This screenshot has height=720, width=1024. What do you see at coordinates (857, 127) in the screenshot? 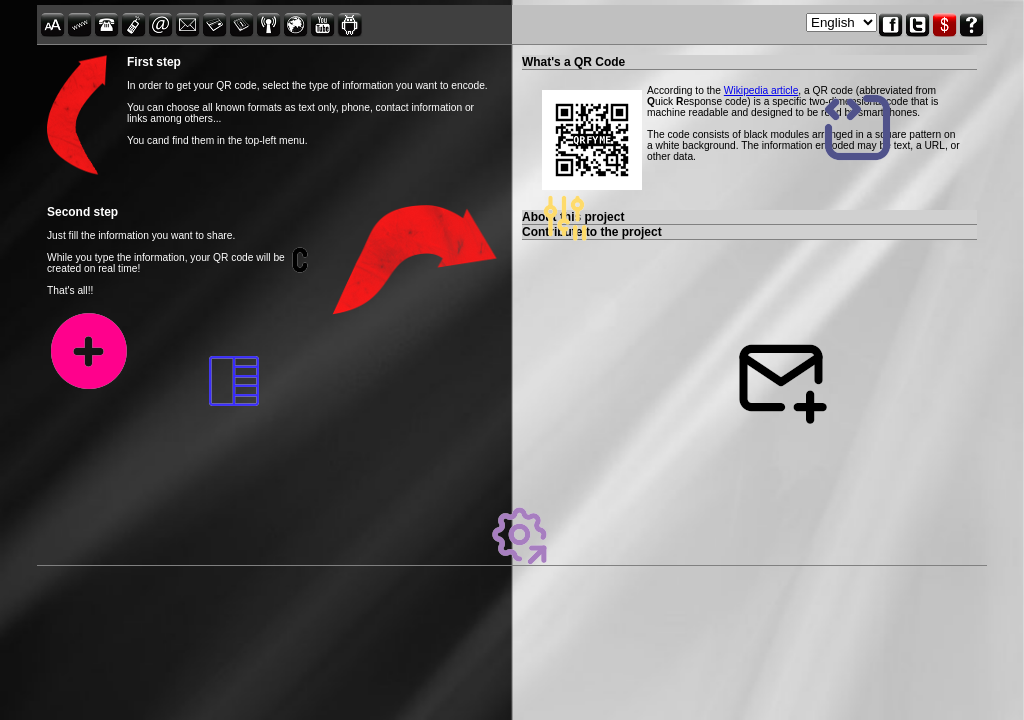
I see `view source code` at bounding box center [857, 127].